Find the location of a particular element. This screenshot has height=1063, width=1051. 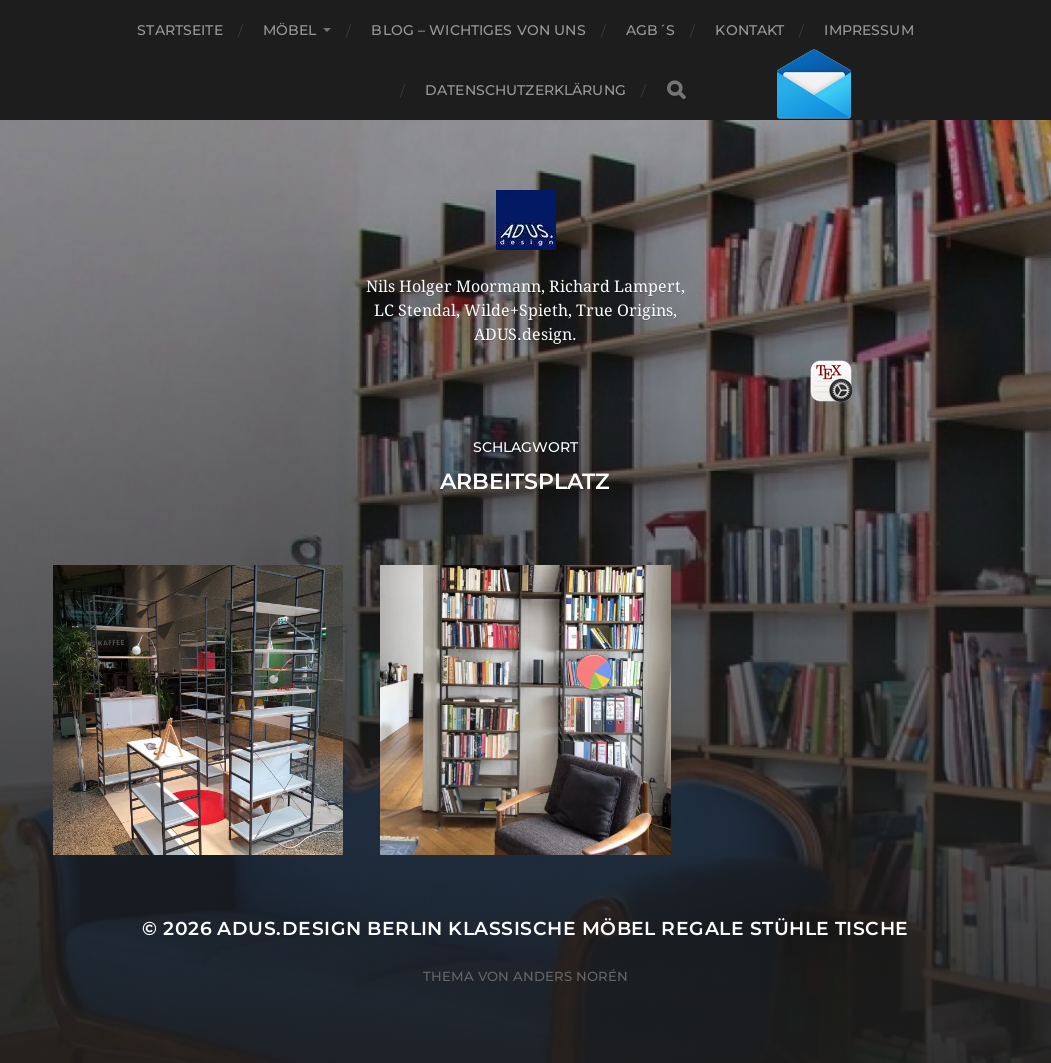

open the mail app is located at coordinates (814, 86).